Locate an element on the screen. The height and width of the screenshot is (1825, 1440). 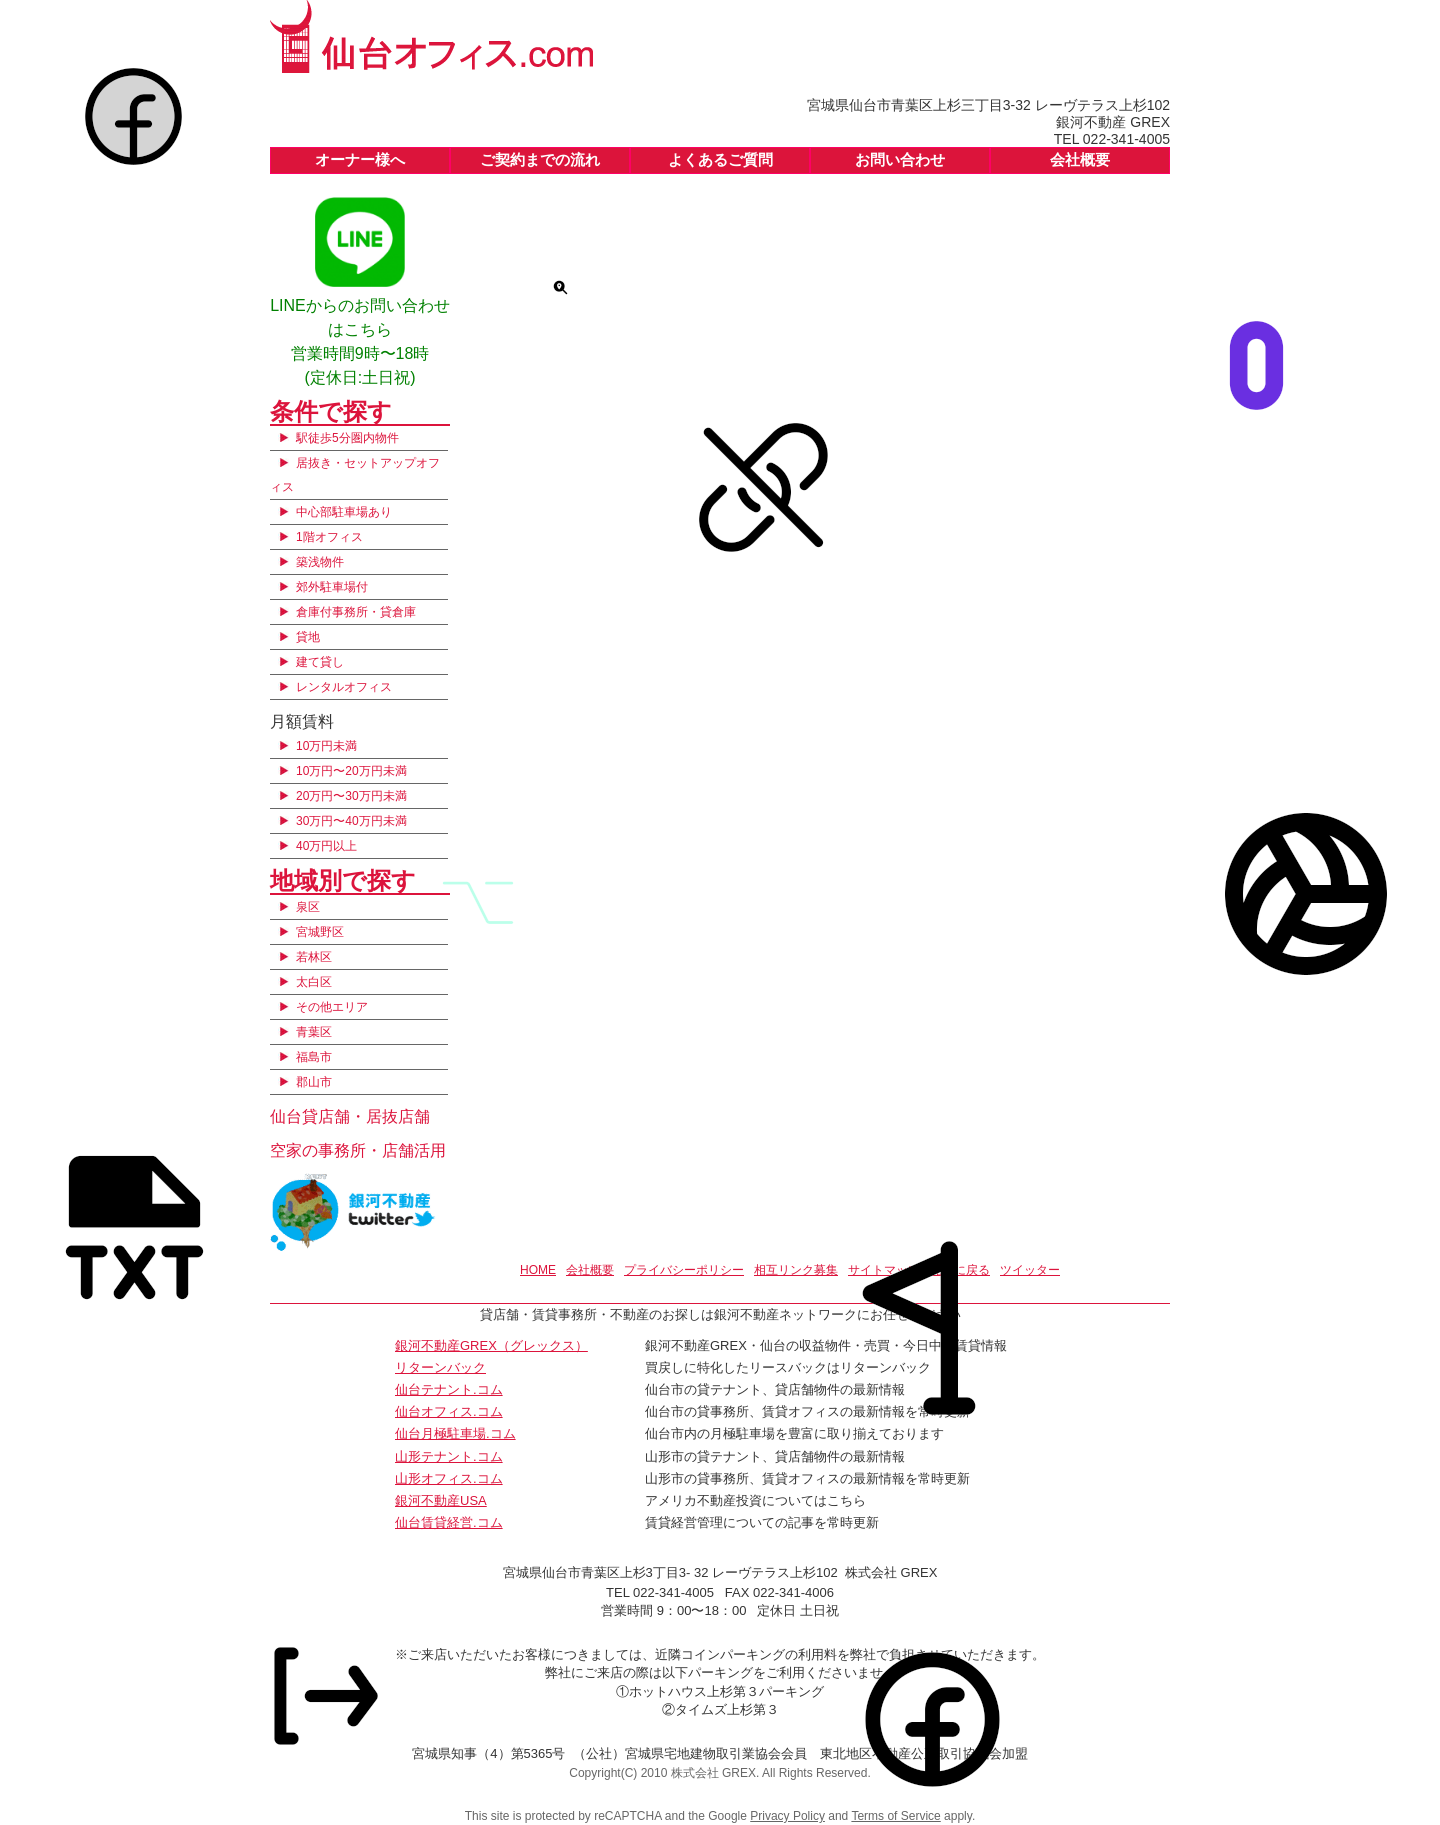
link to facebook profile or page is located at coordinates (133, 116).